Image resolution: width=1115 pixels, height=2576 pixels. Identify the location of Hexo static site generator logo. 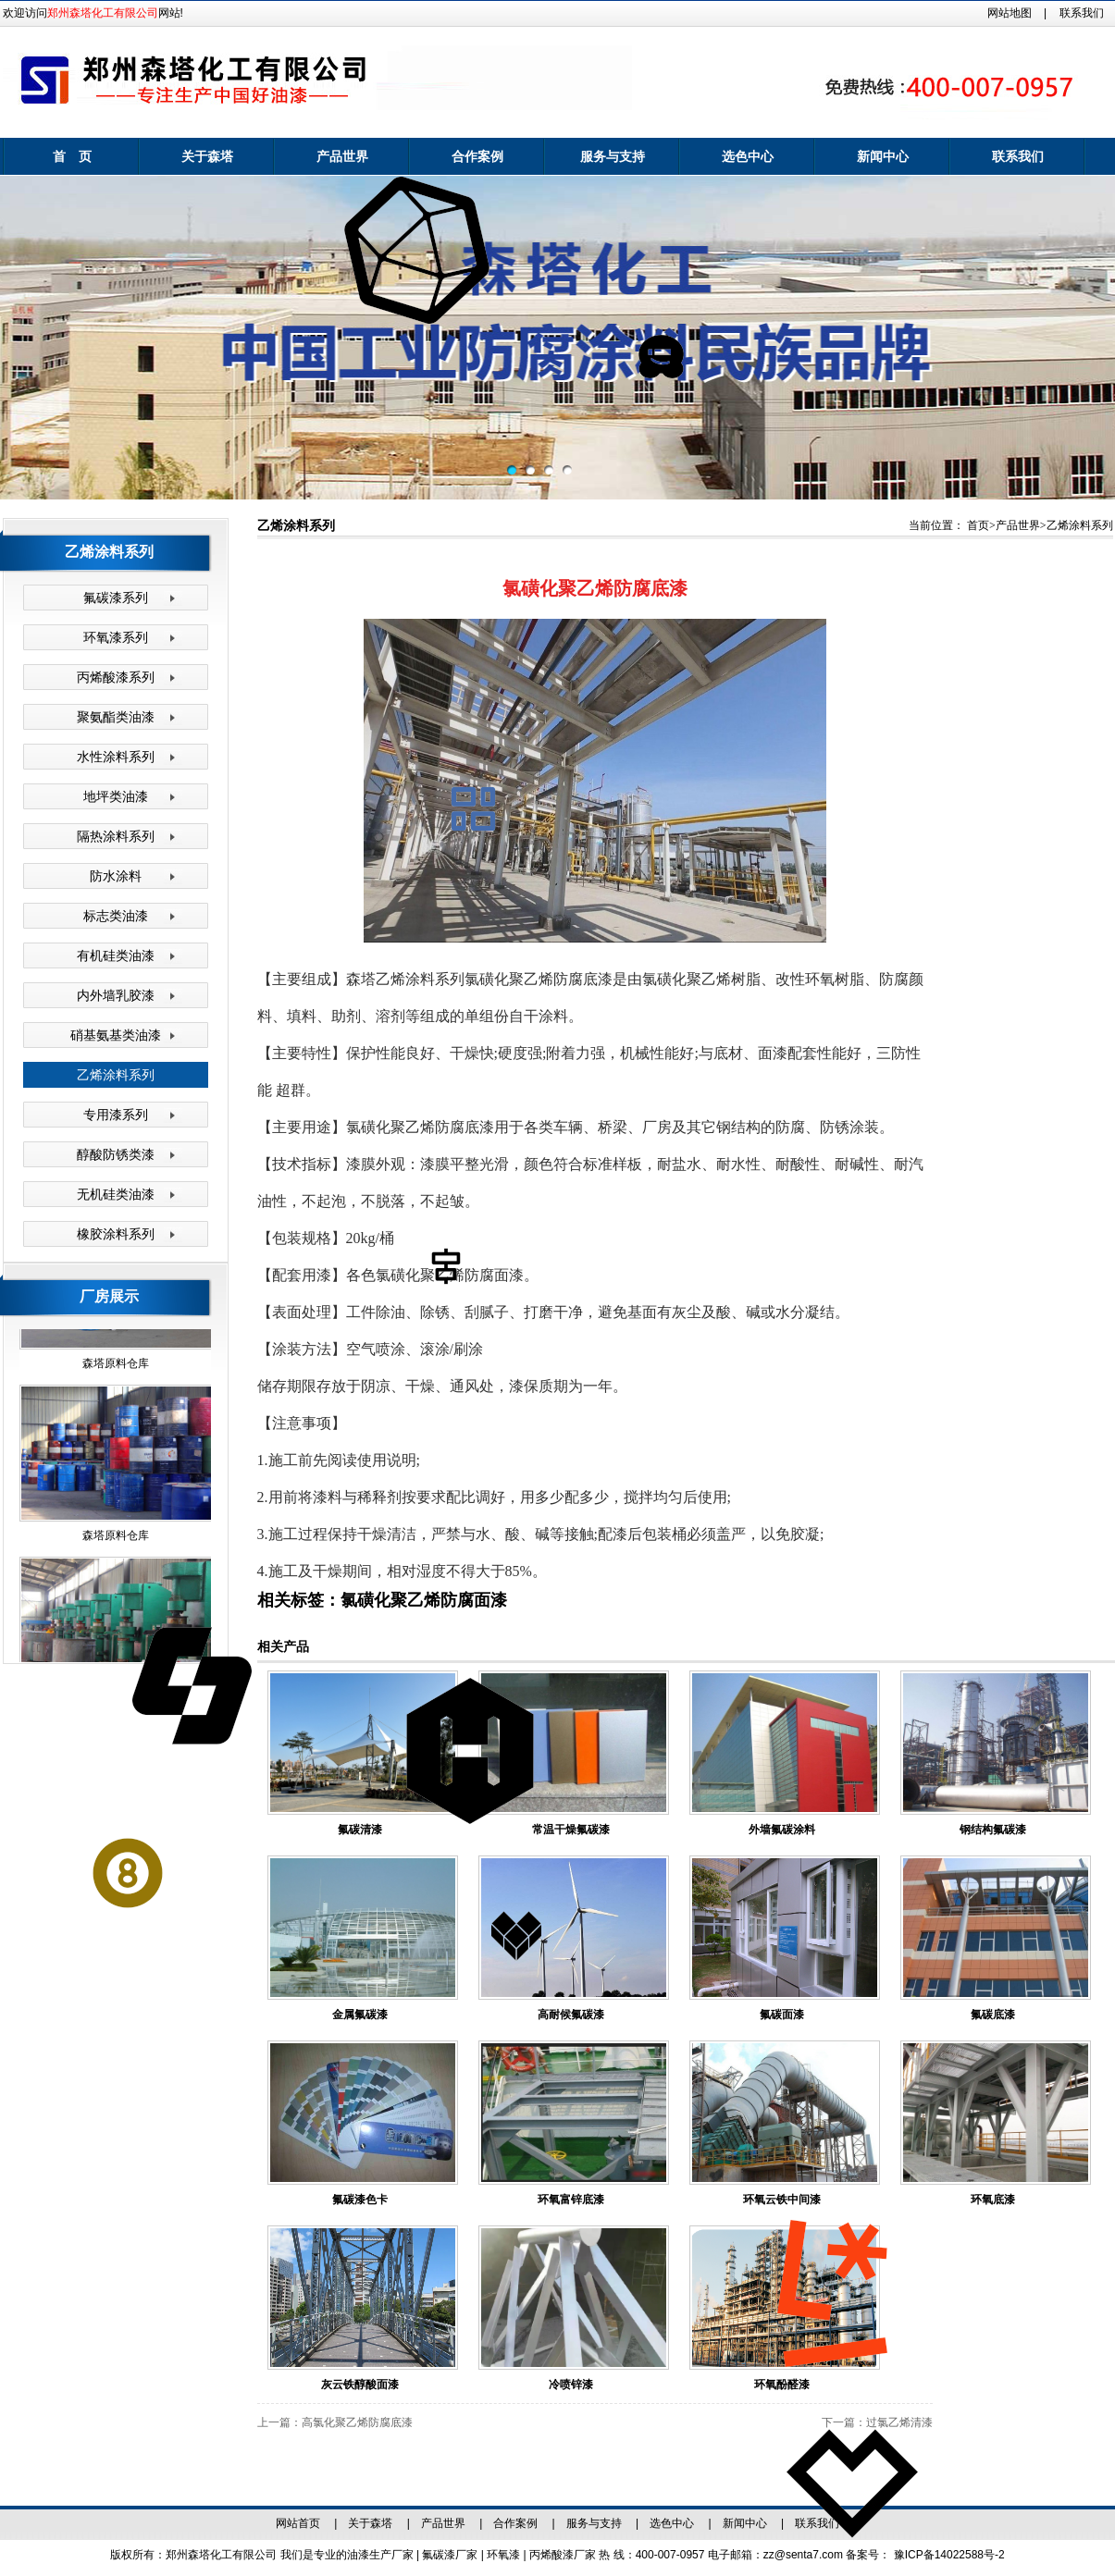
(470, 1751).